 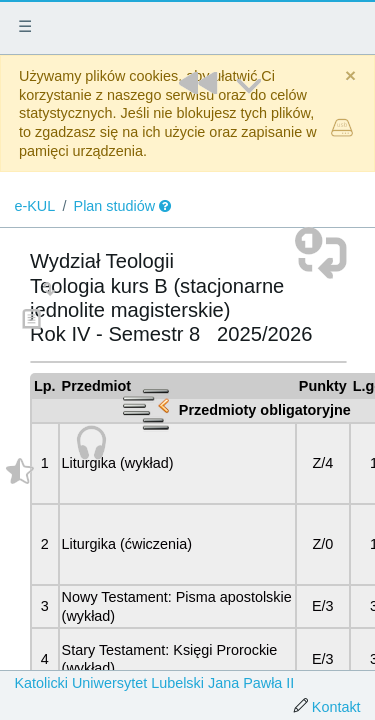 I want to click on switch audio output to headphones, so click(x=91, y=442).